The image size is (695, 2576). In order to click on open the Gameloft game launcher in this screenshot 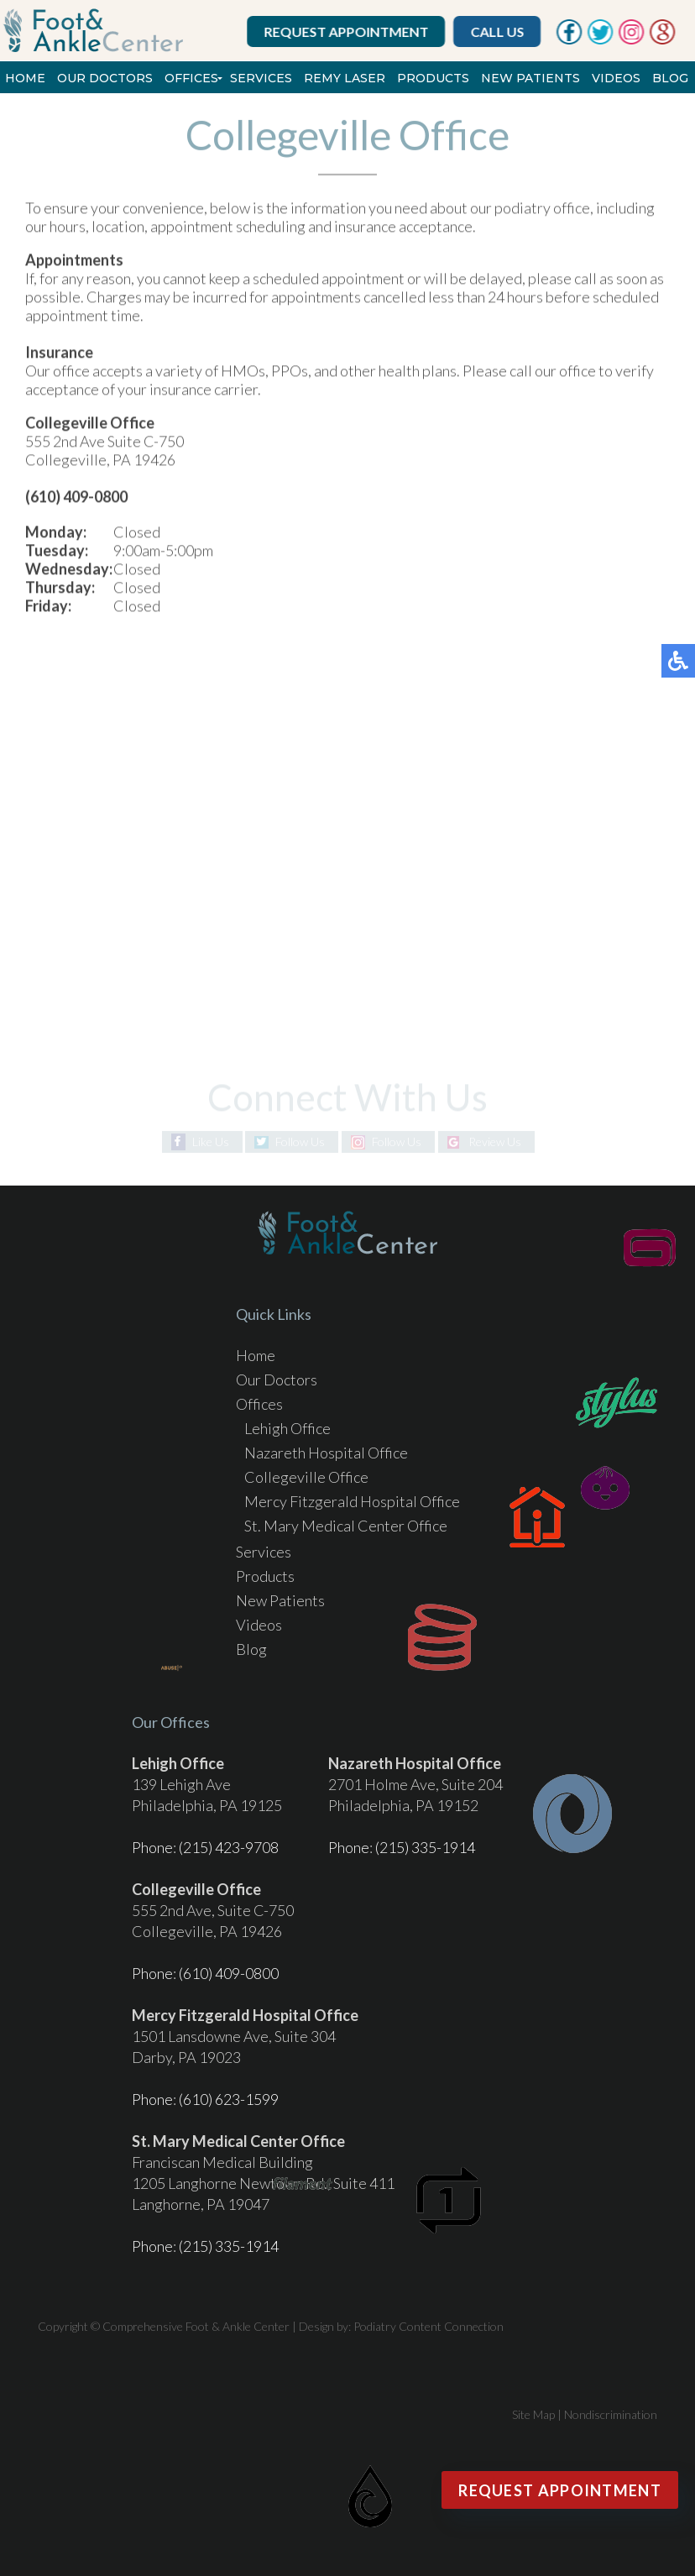, I will do `click(650, 1248)`.